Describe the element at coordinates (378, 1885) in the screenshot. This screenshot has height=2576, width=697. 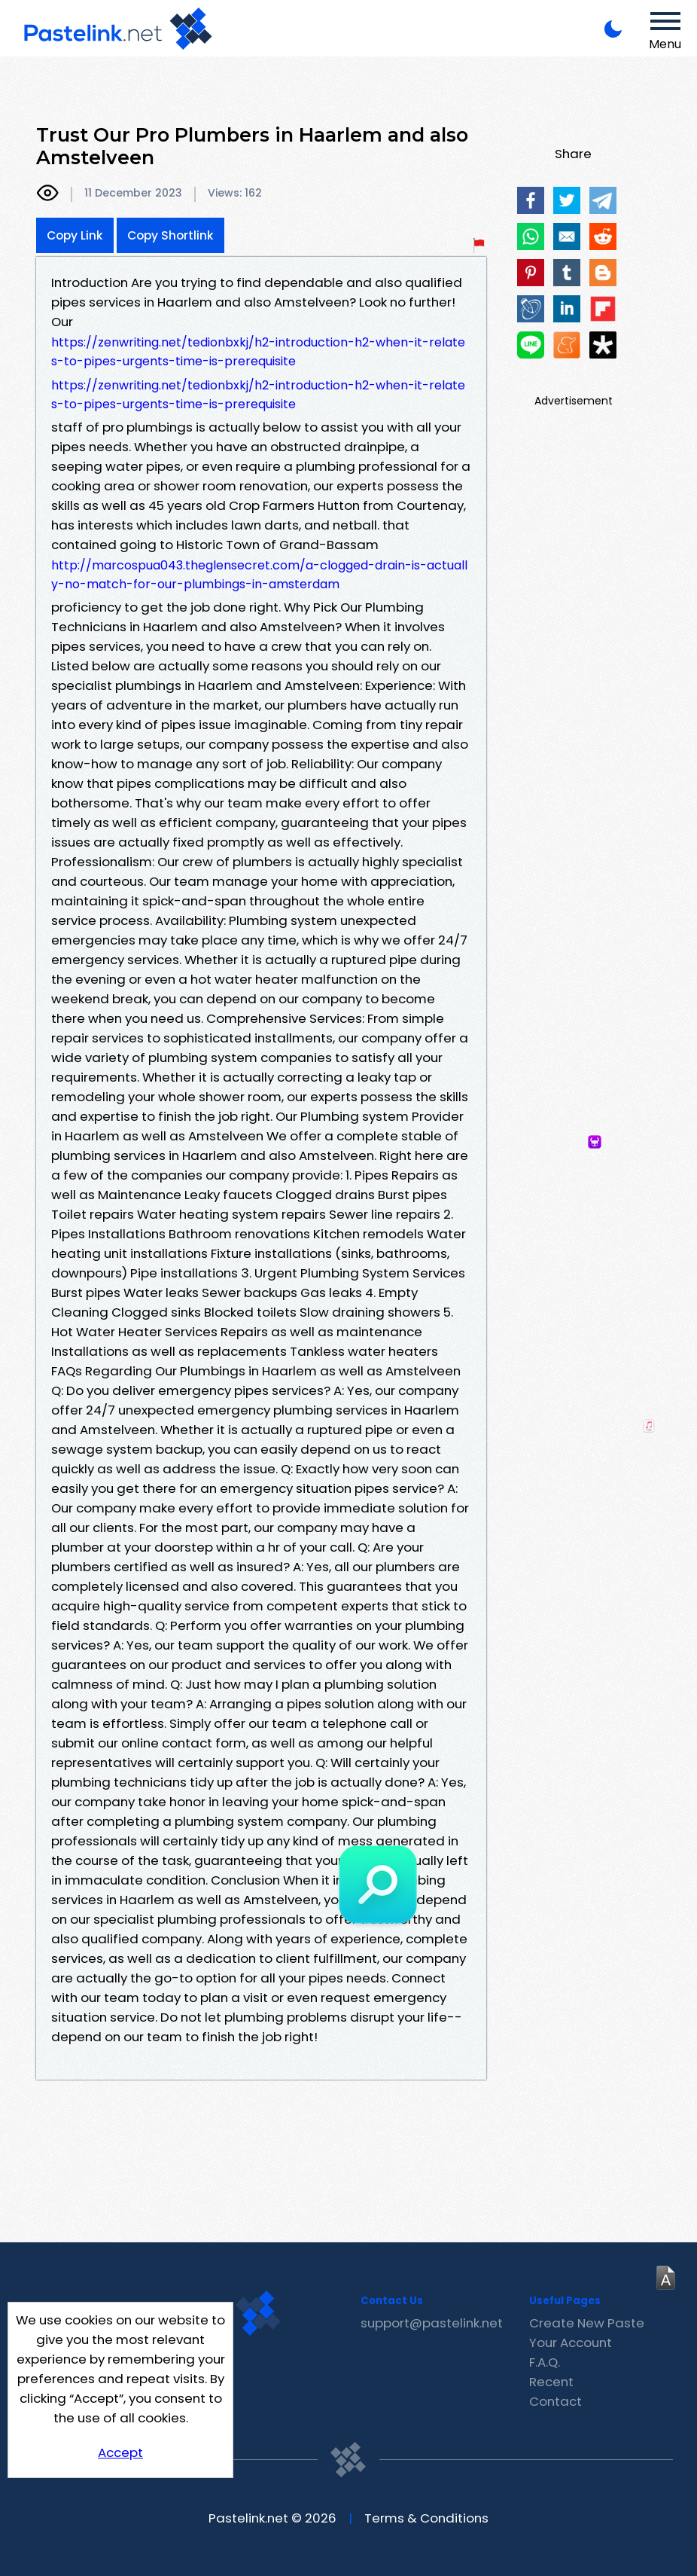
I see `open system log viewer` at that location.